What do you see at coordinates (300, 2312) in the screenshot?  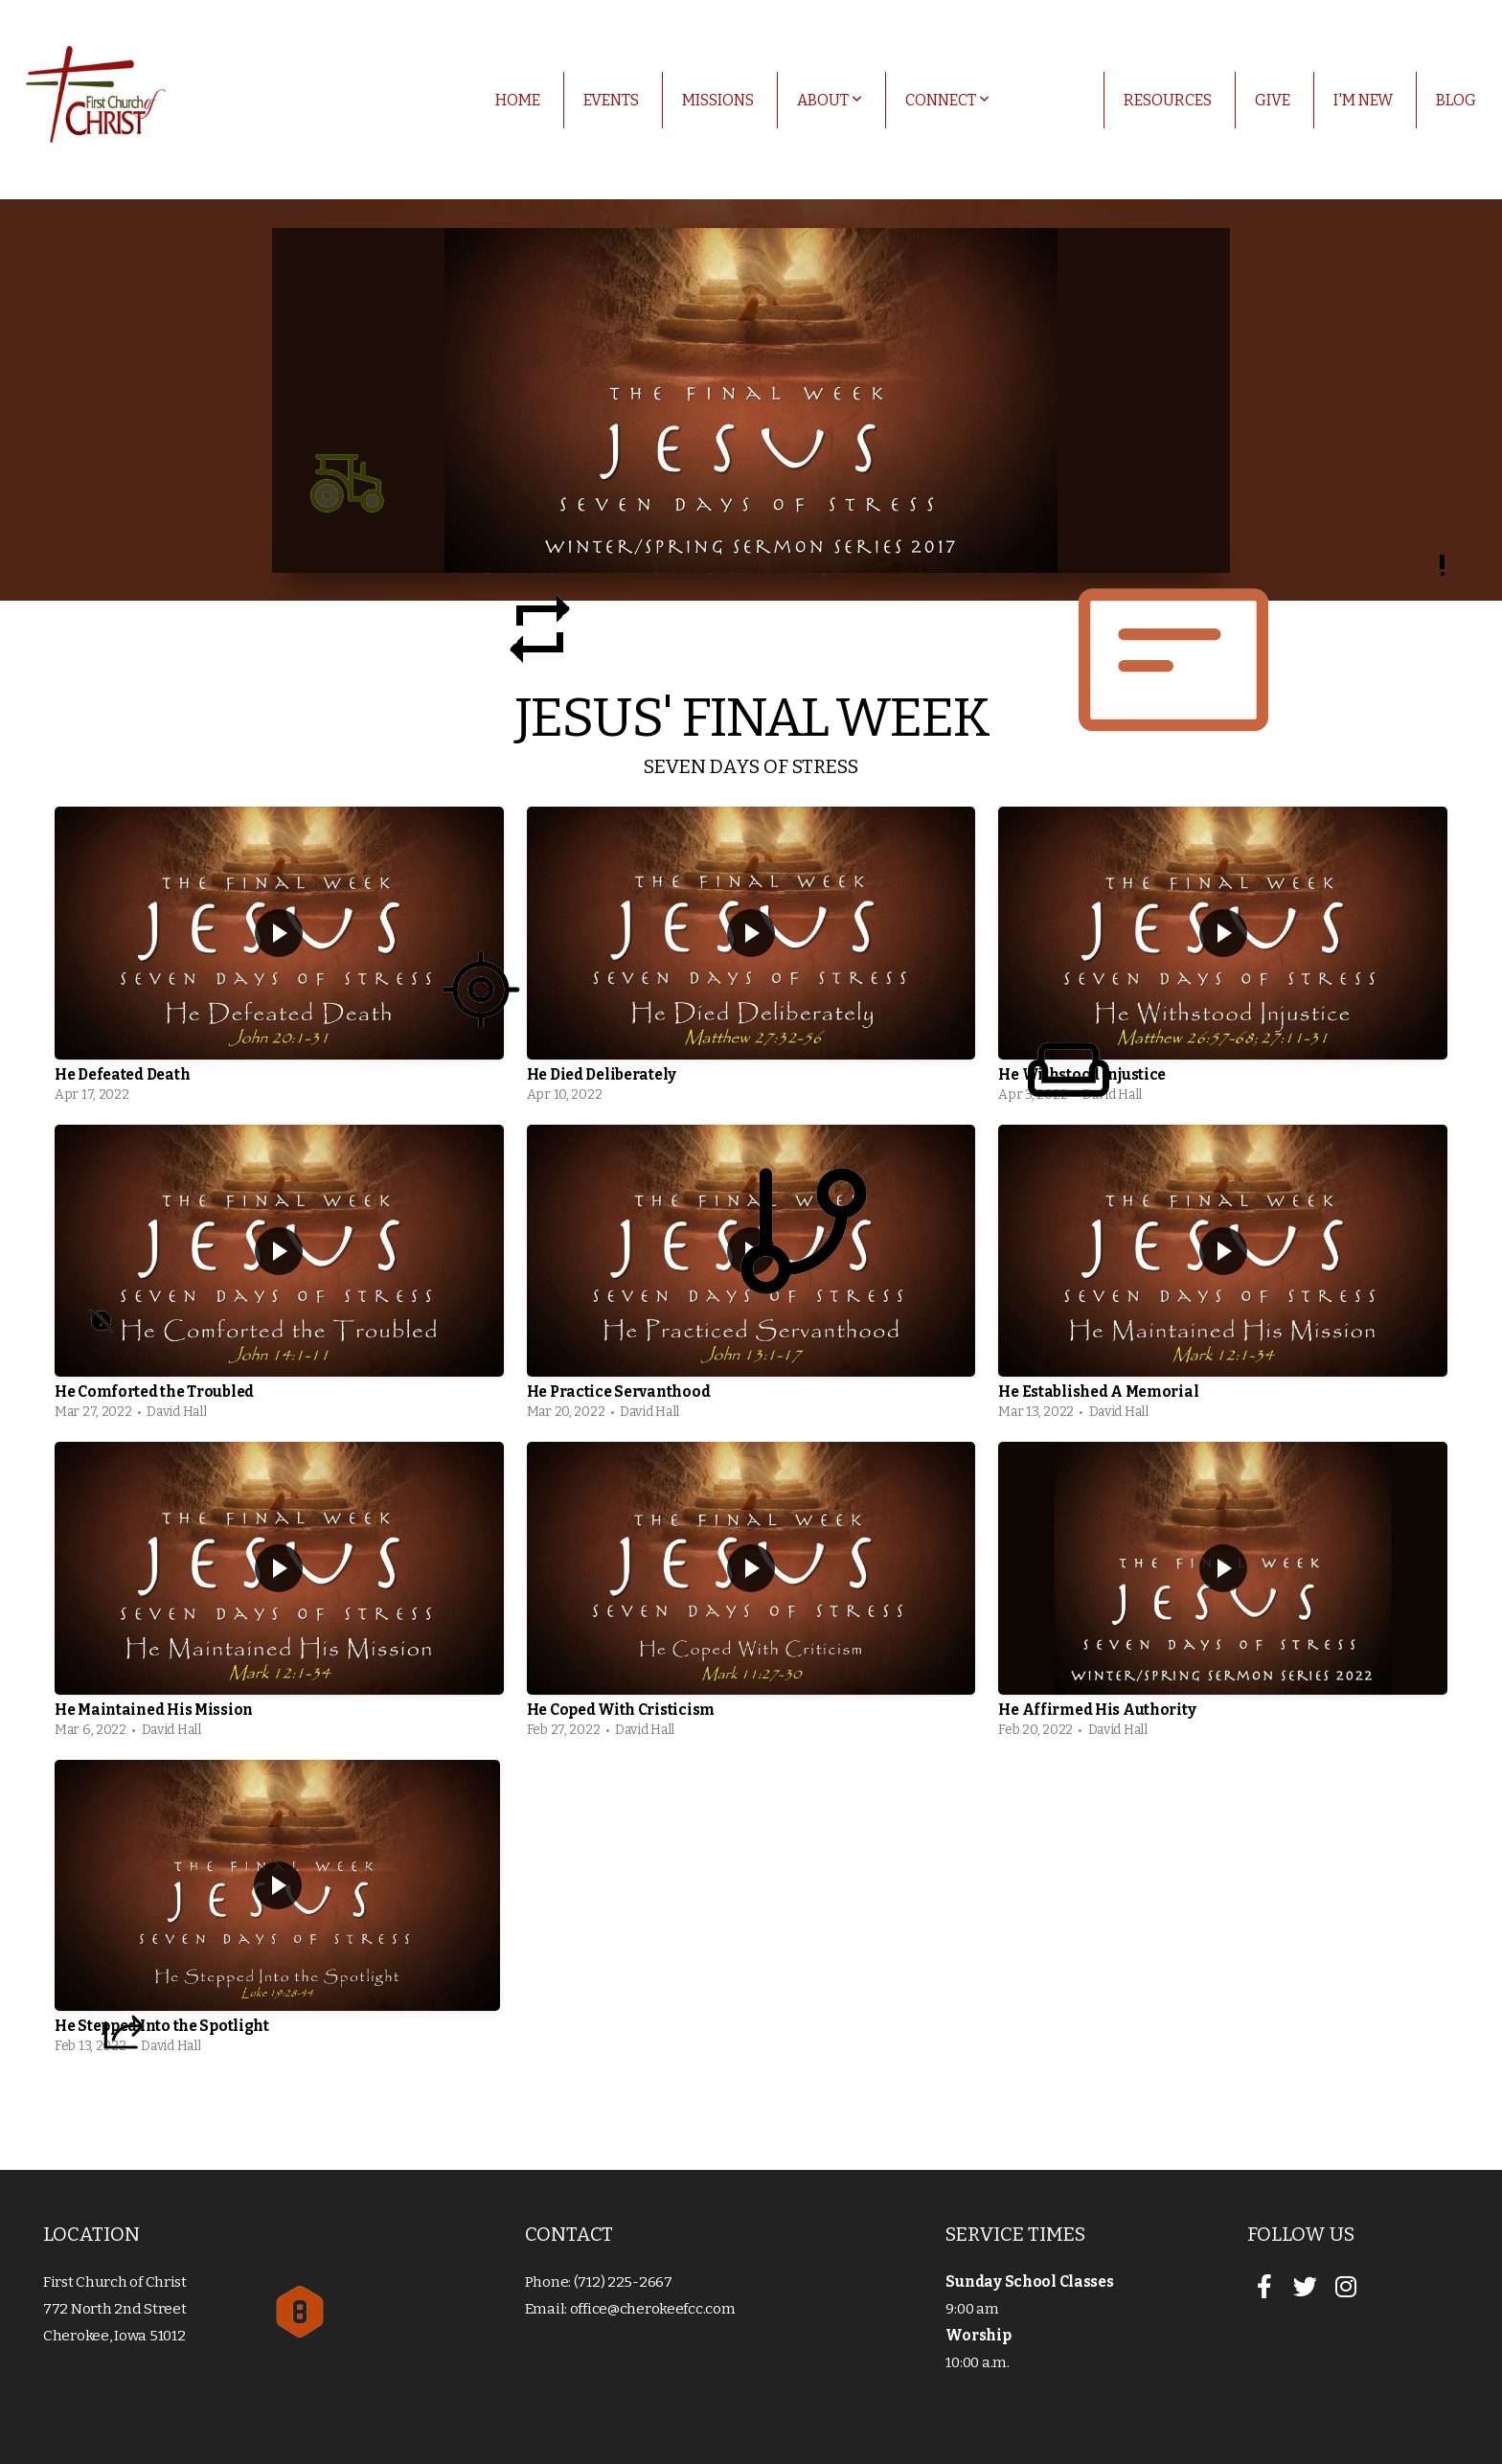 I see `indicates step 8 in a multi-step process` at bounding box center [300, 2312].